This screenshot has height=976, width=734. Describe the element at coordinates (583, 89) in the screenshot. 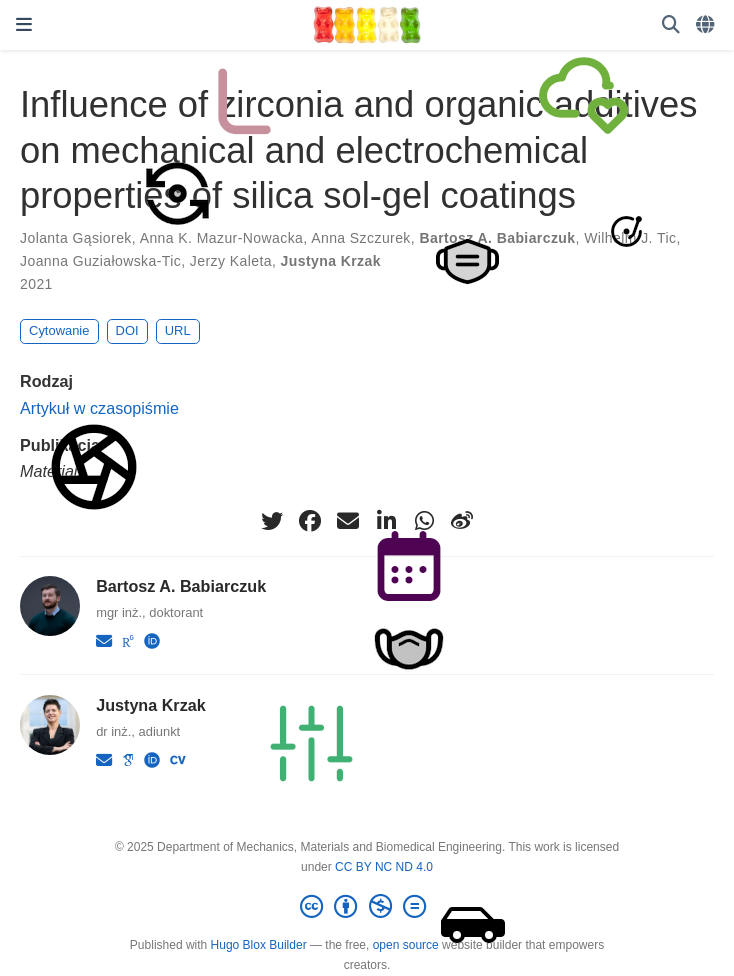

I see `add to cloud favorites` at that location.